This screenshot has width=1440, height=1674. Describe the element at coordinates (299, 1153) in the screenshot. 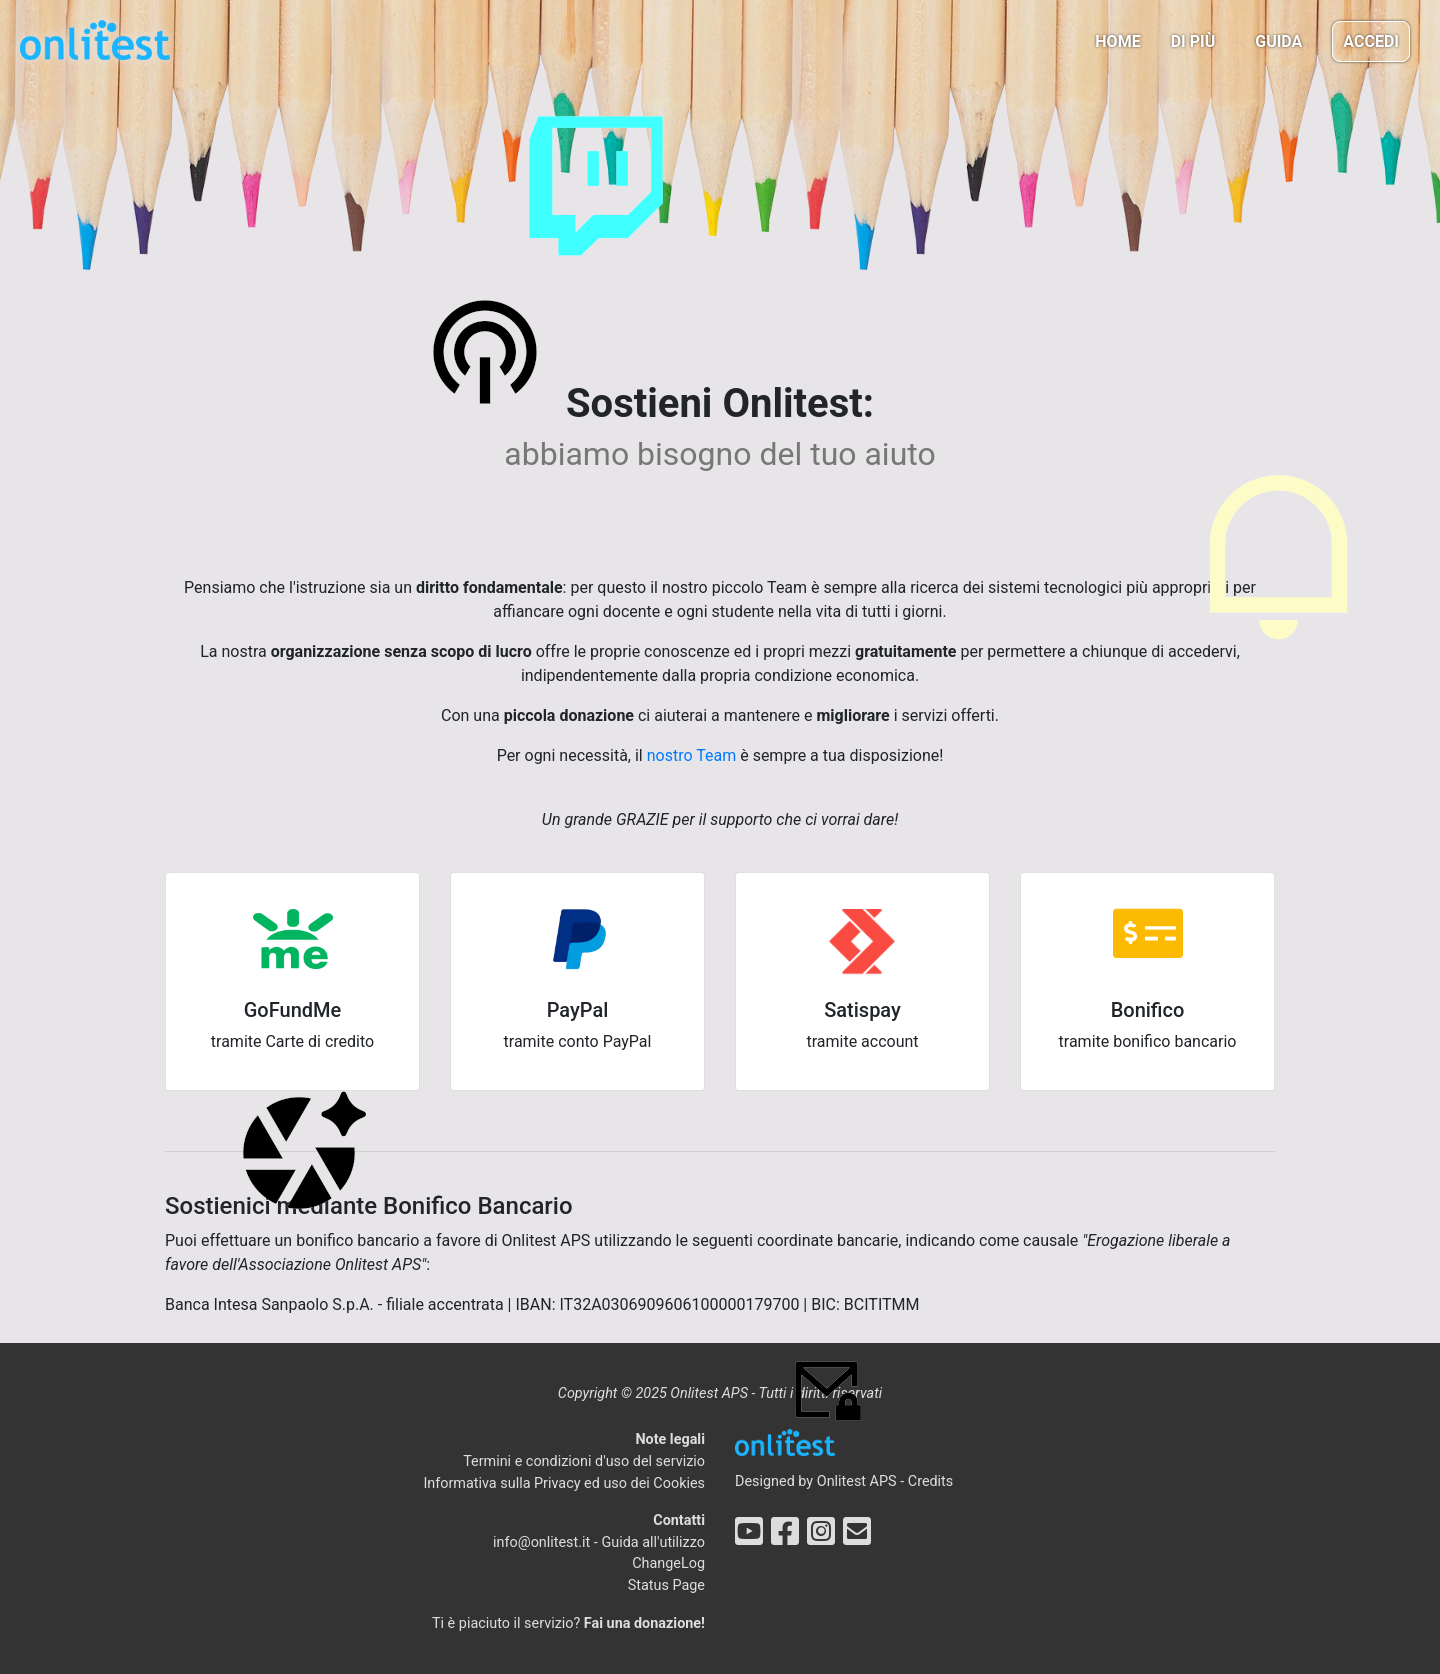

I see `access AI-powered camera features` at that location.